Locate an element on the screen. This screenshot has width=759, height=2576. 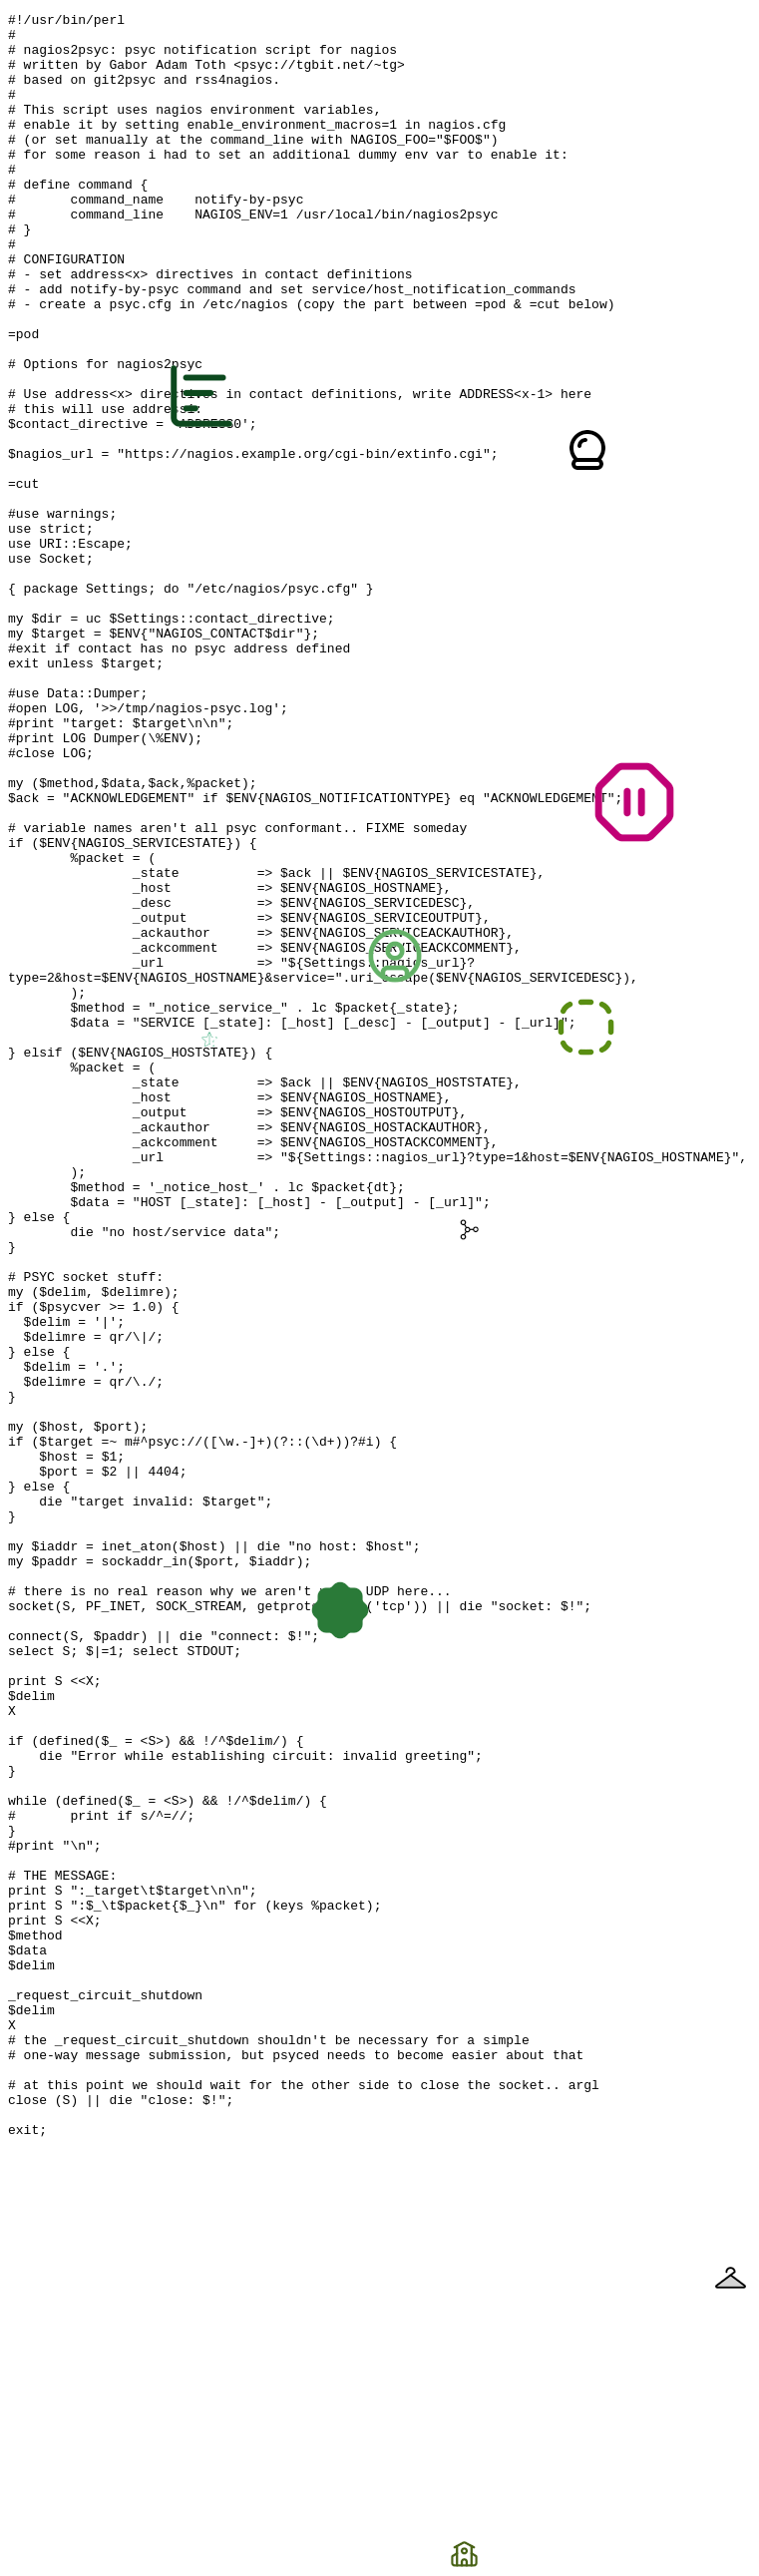
access fortune or prediction features is located at coordinates (587, 450).